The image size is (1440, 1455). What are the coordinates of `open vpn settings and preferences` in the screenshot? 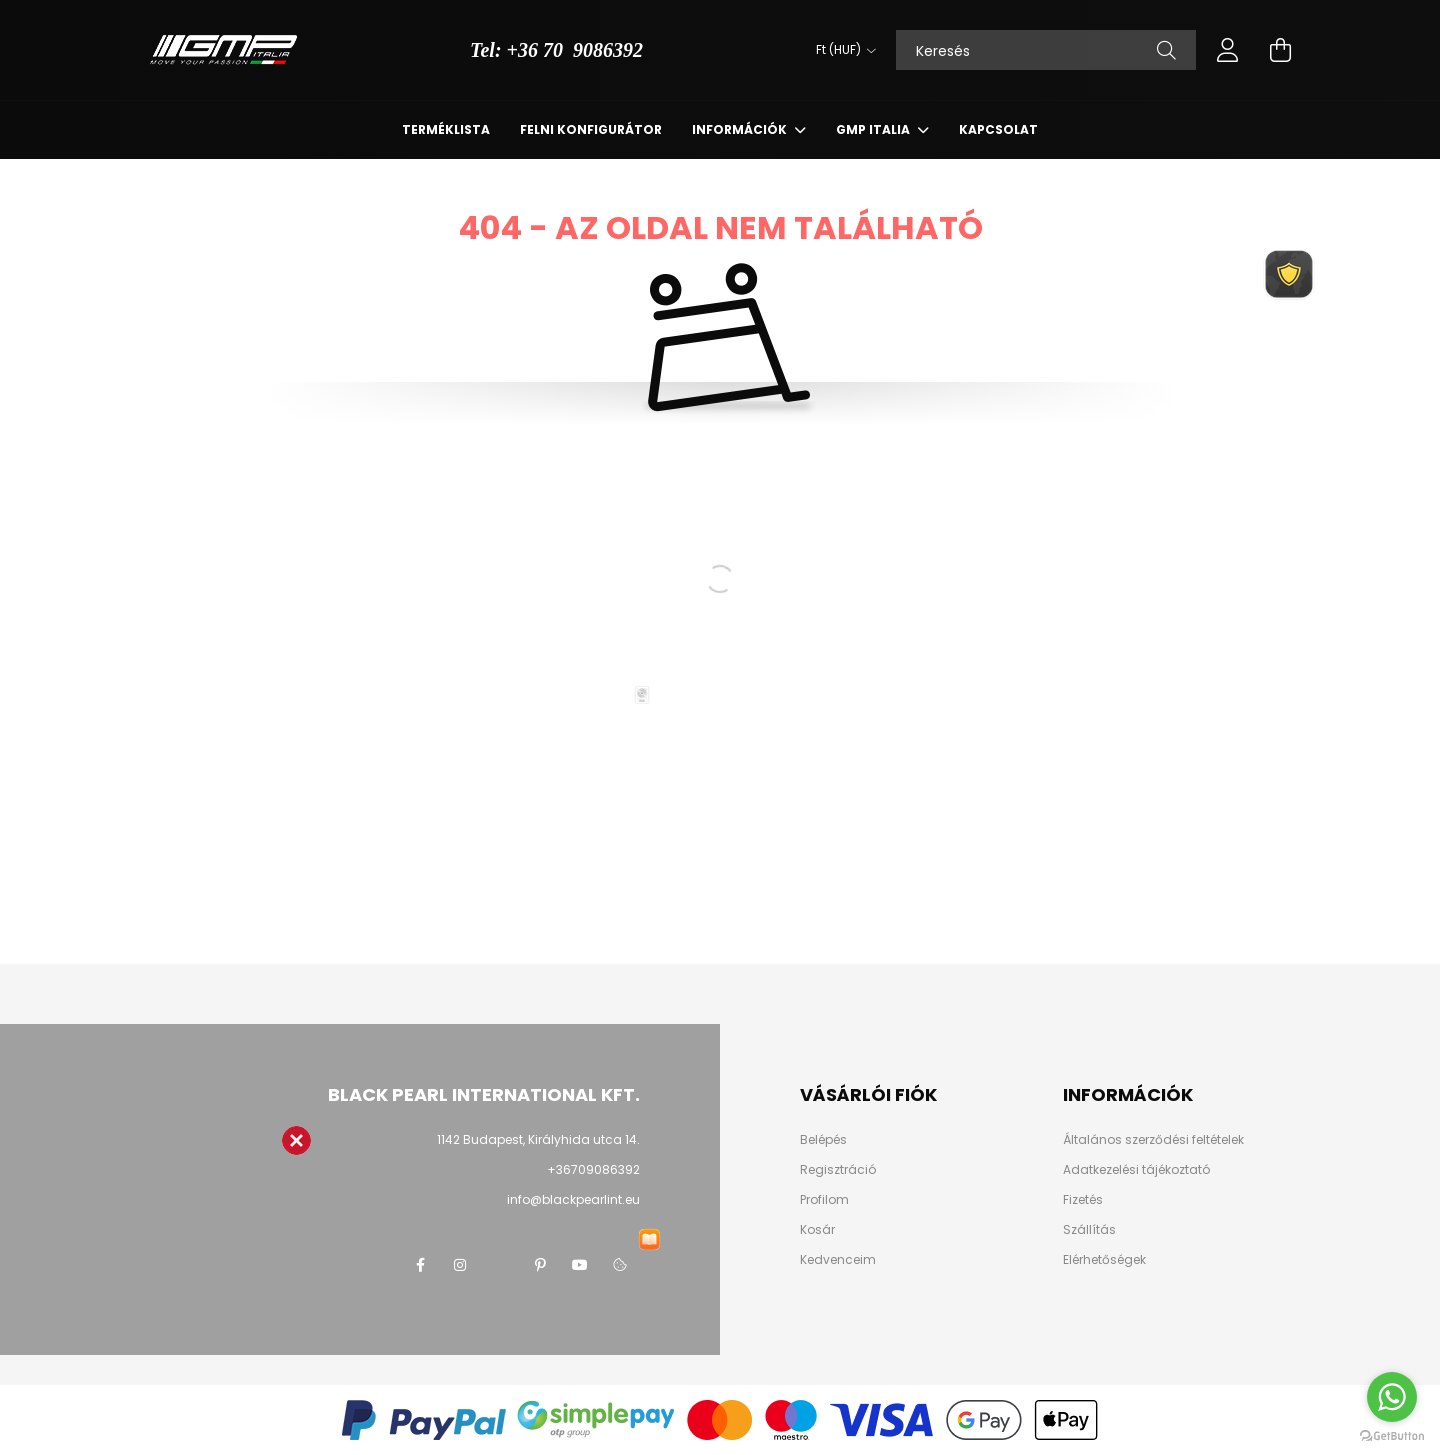 It's located at (1289, 275).